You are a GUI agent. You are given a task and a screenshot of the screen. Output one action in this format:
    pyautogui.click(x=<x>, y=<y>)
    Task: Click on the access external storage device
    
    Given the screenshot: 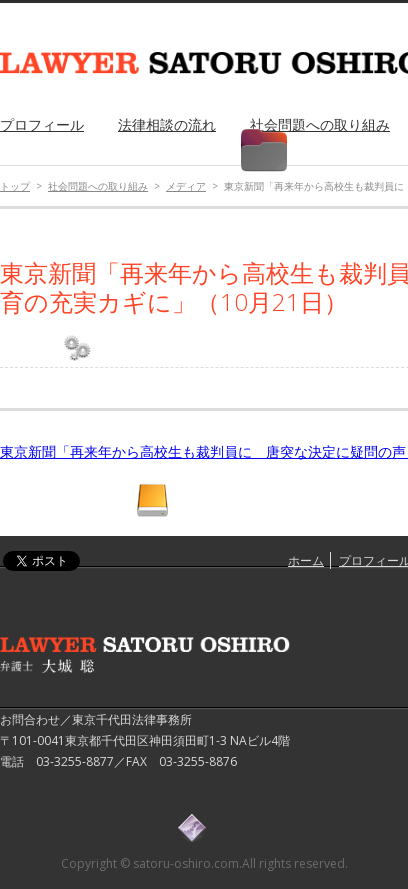 What is the action you would take?
    pyautogui.click(x=152, y=500)
    